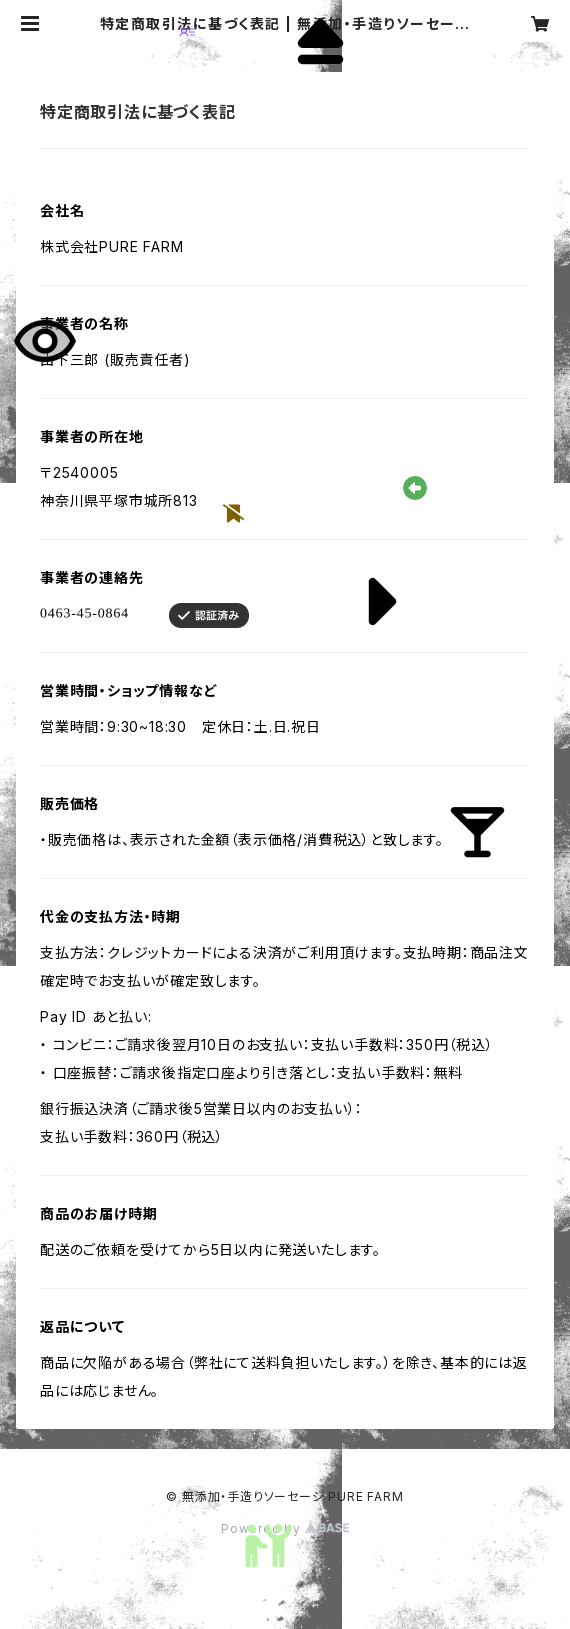  I want to click on go back to the previous screen, so click(415, 488).